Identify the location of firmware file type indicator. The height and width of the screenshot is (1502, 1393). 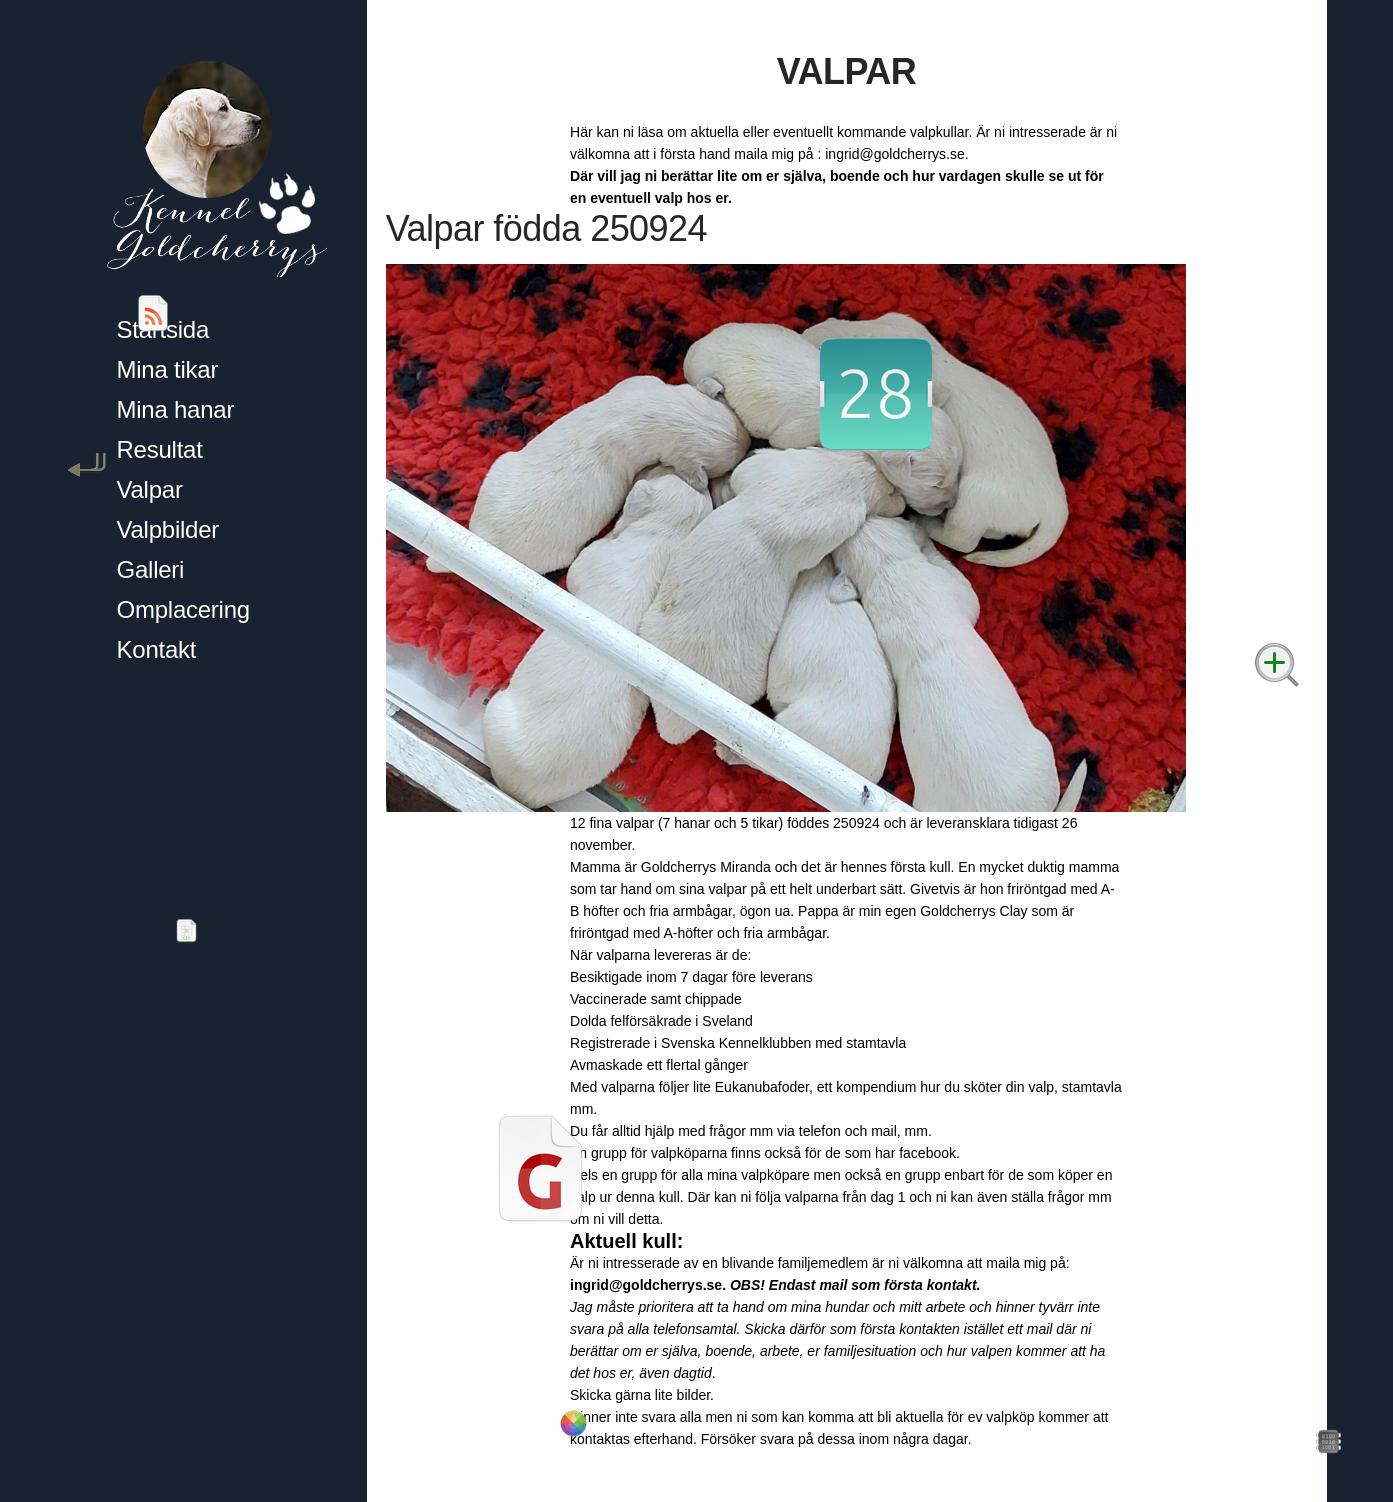
(1328, 1441).